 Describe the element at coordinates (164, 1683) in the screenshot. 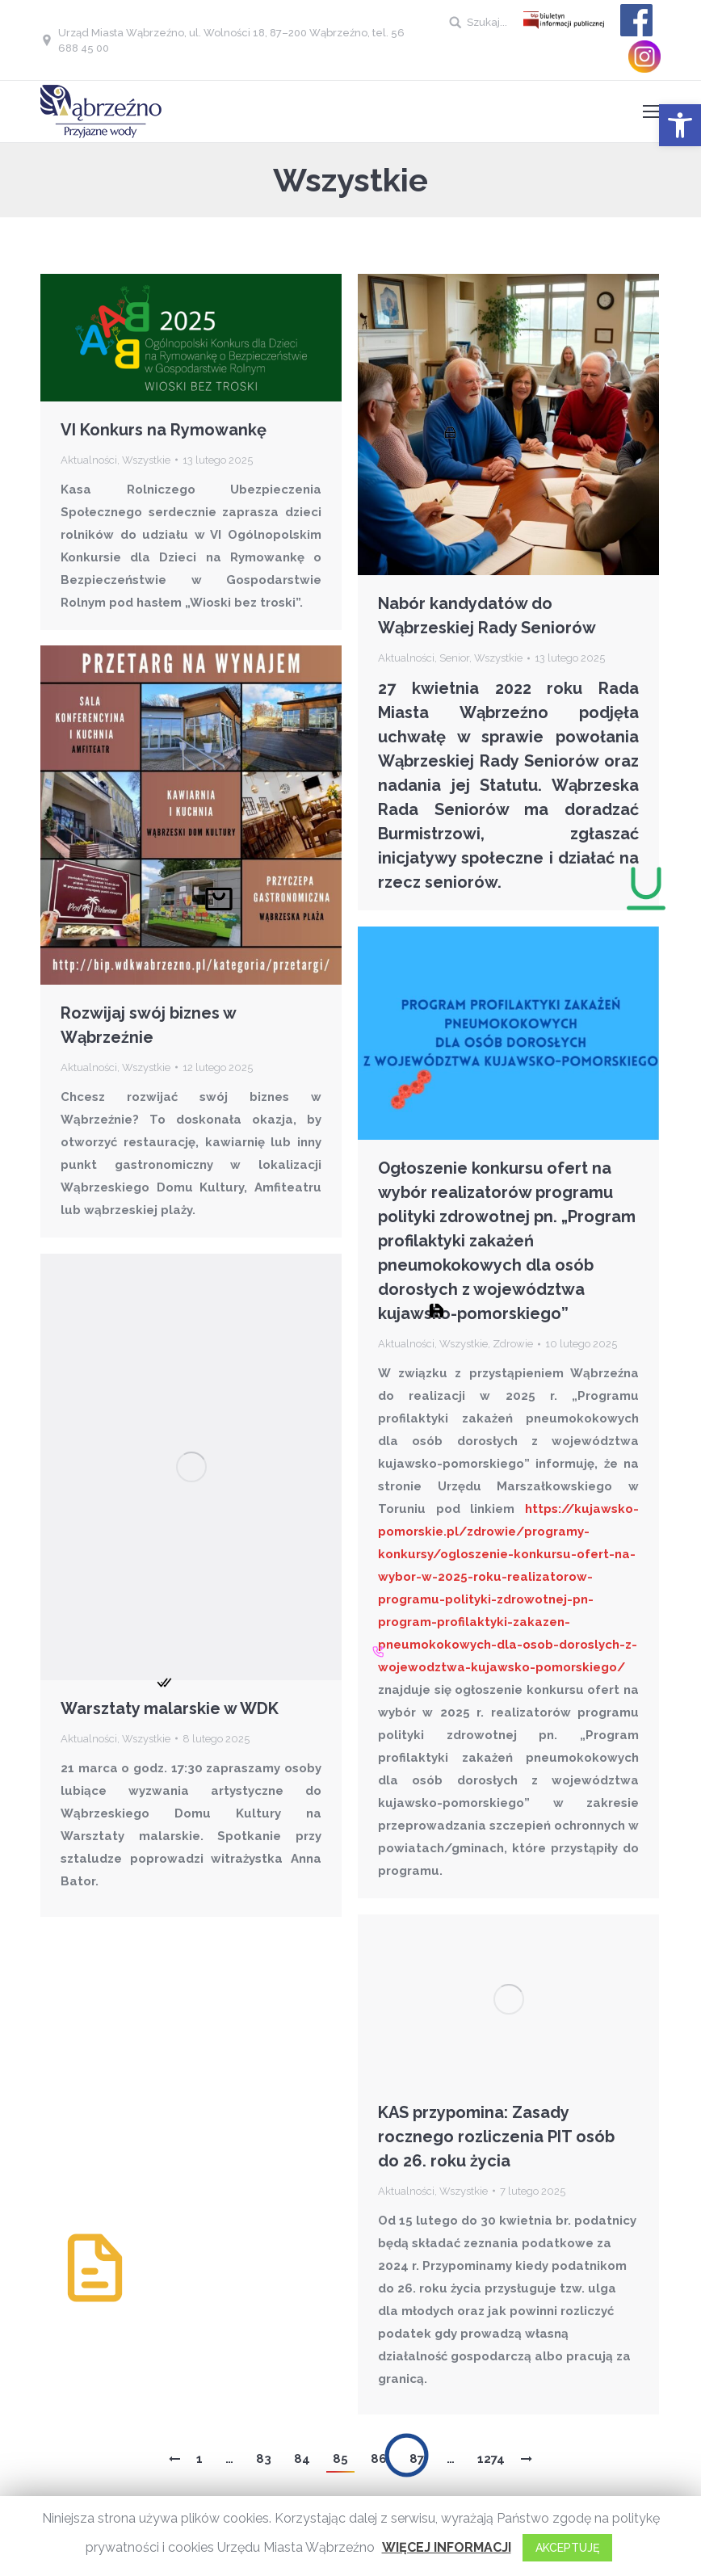

I see `indicates message has been read` at that location.